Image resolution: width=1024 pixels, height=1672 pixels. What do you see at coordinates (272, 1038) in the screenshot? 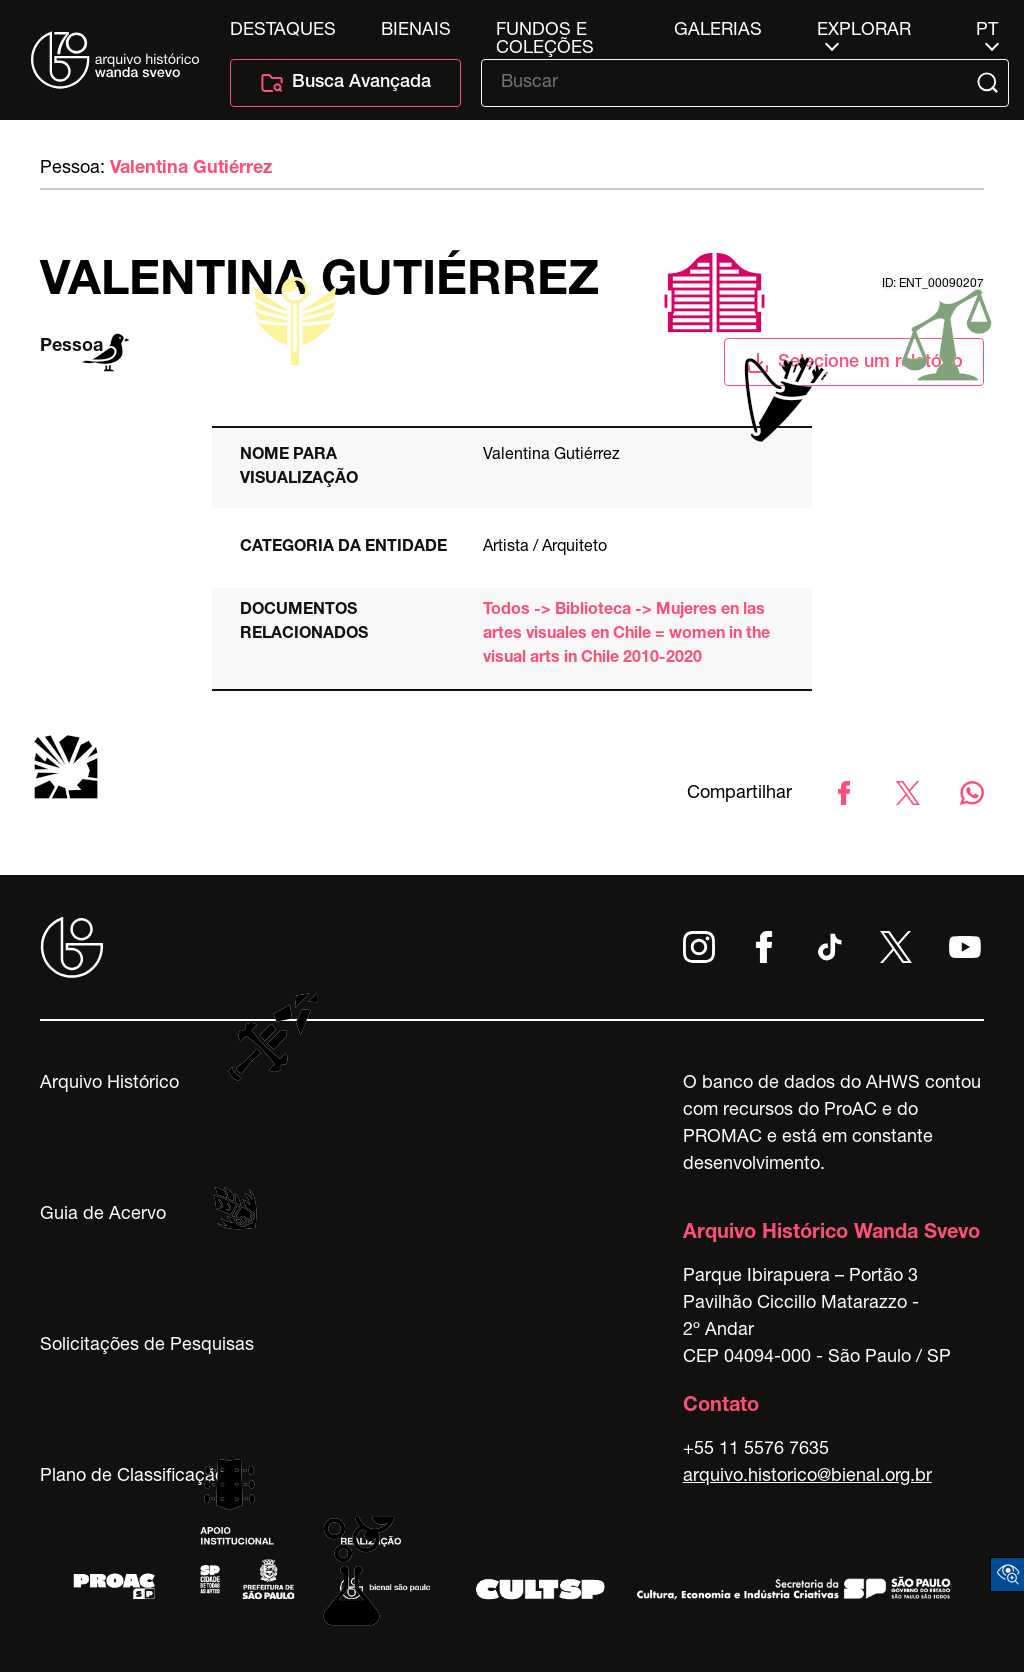
I see `indicates a broken or destroyed weapon` at bounding box center [272, 1038].